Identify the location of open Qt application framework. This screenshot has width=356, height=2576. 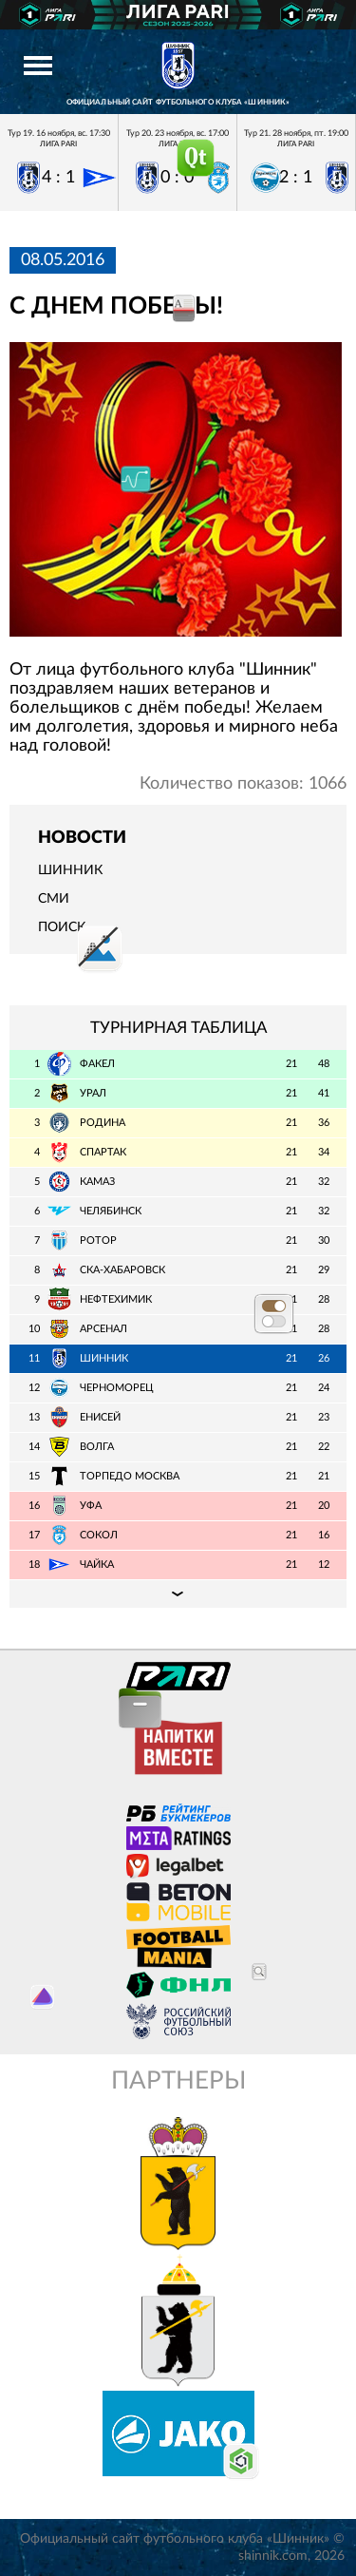
(196, 158).